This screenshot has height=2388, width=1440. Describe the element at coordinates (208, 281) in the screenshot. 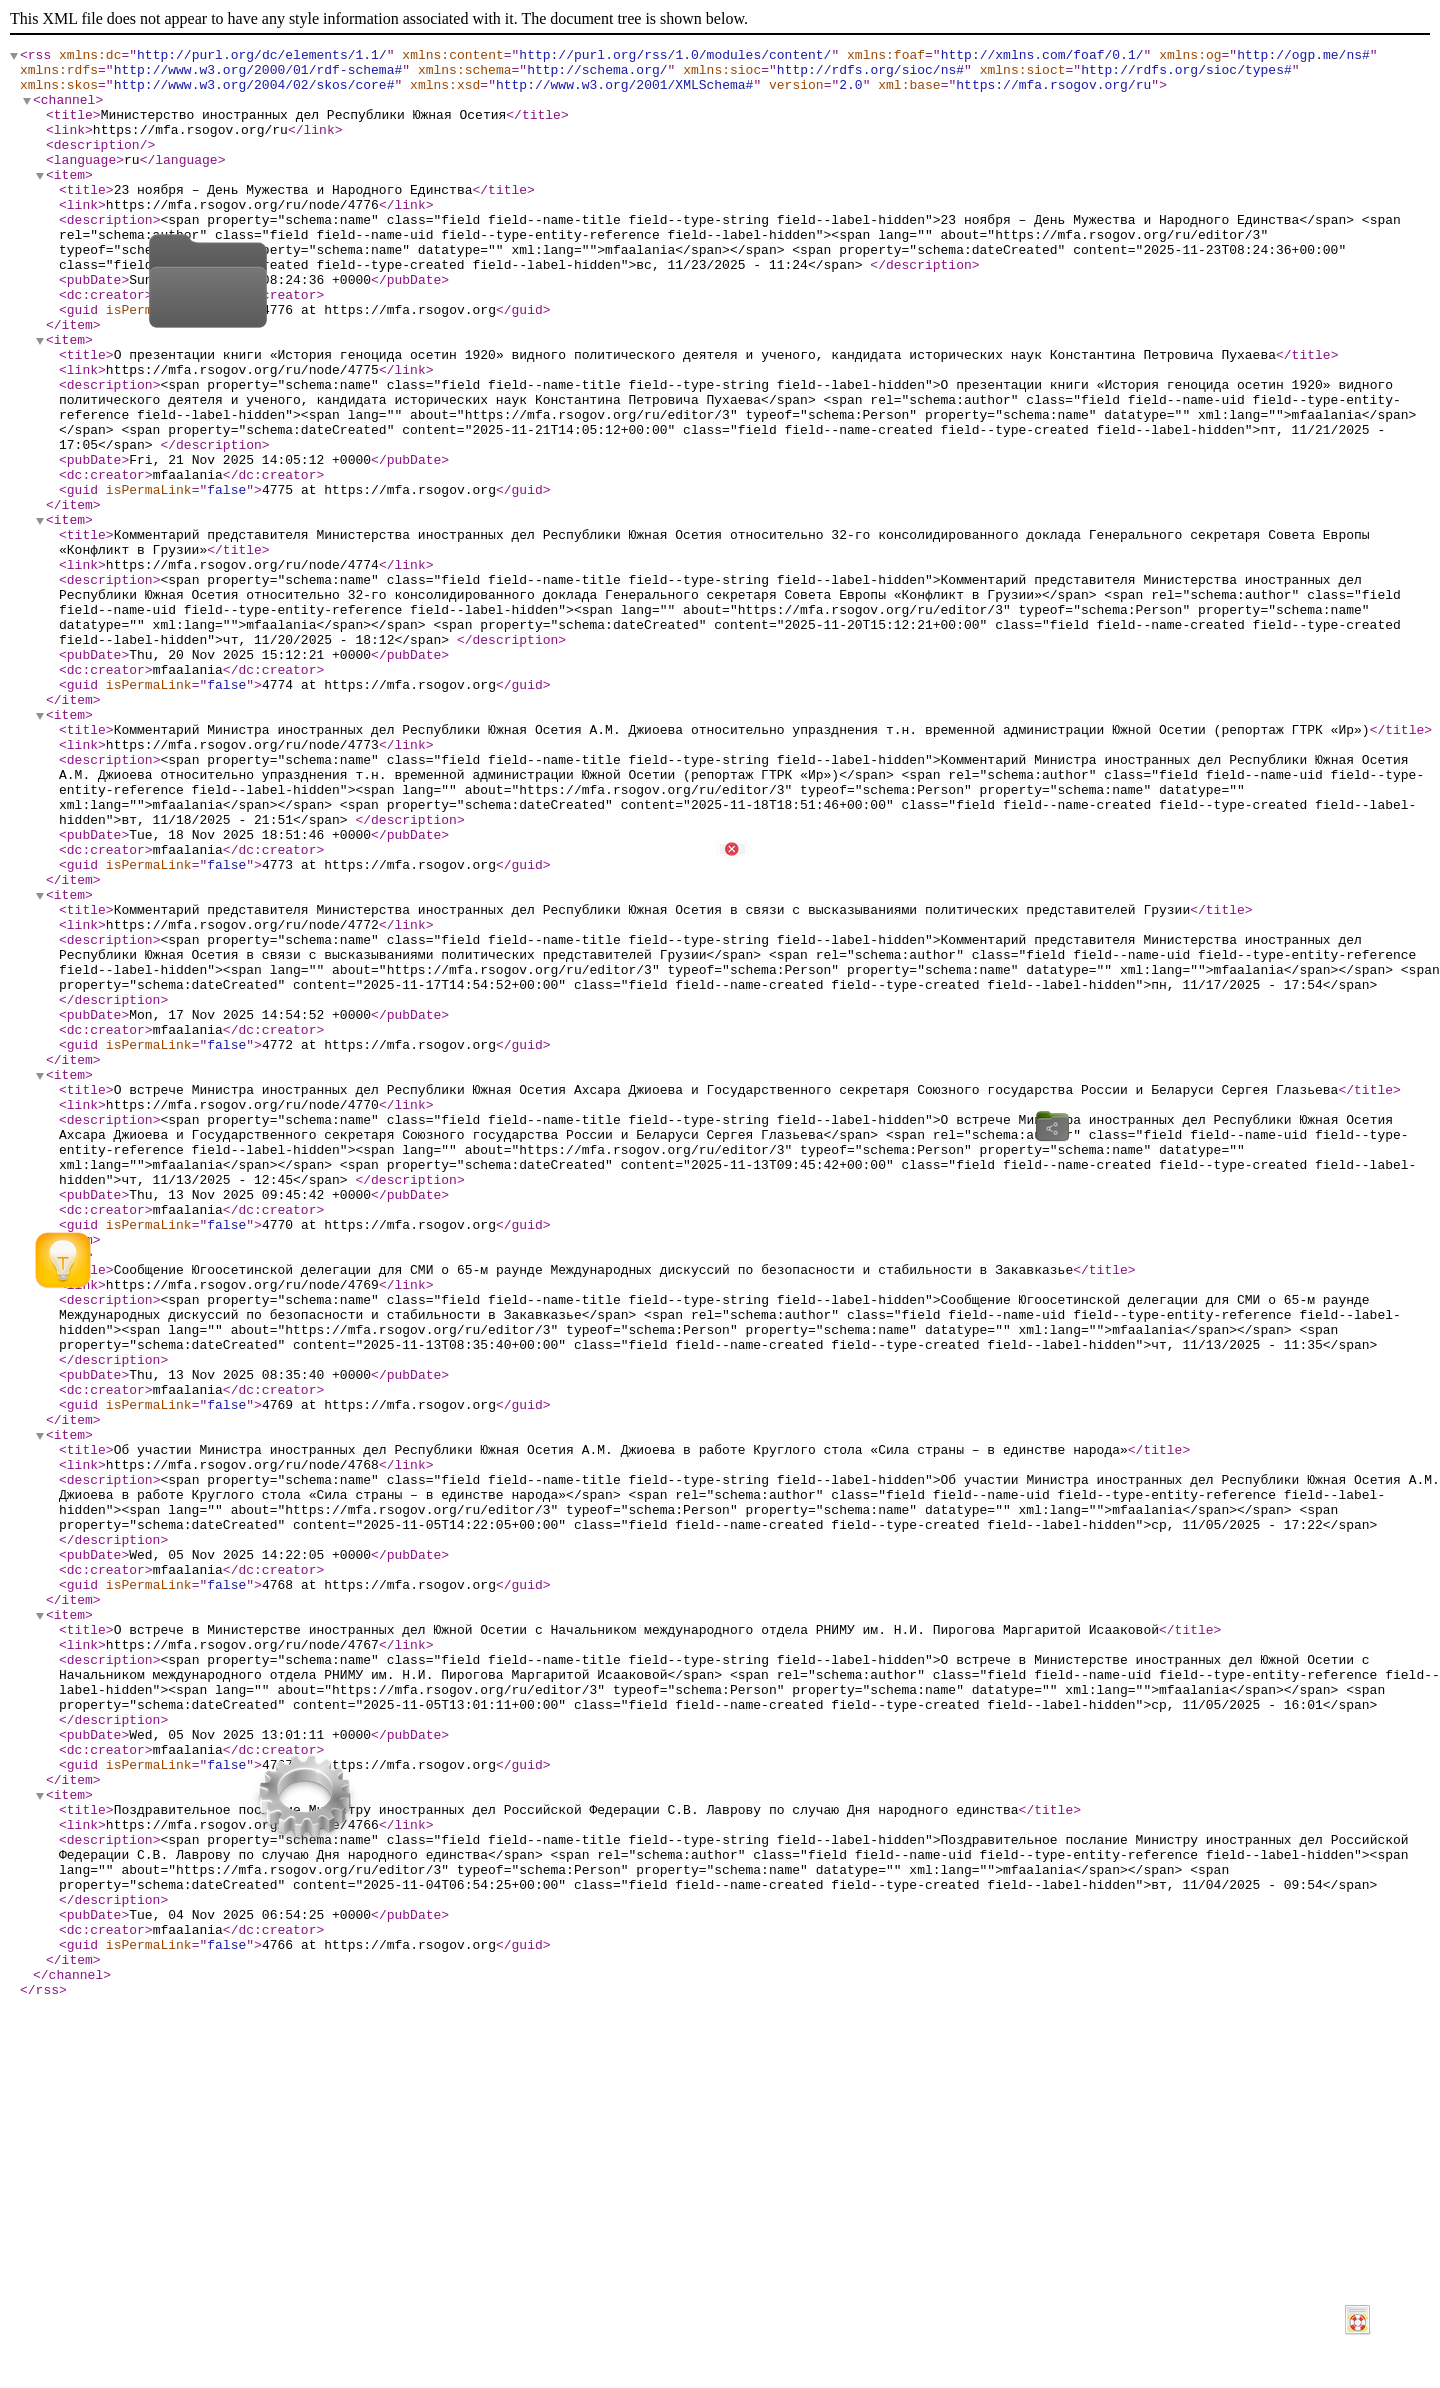

I see `open folder containing files or documents` at that location.